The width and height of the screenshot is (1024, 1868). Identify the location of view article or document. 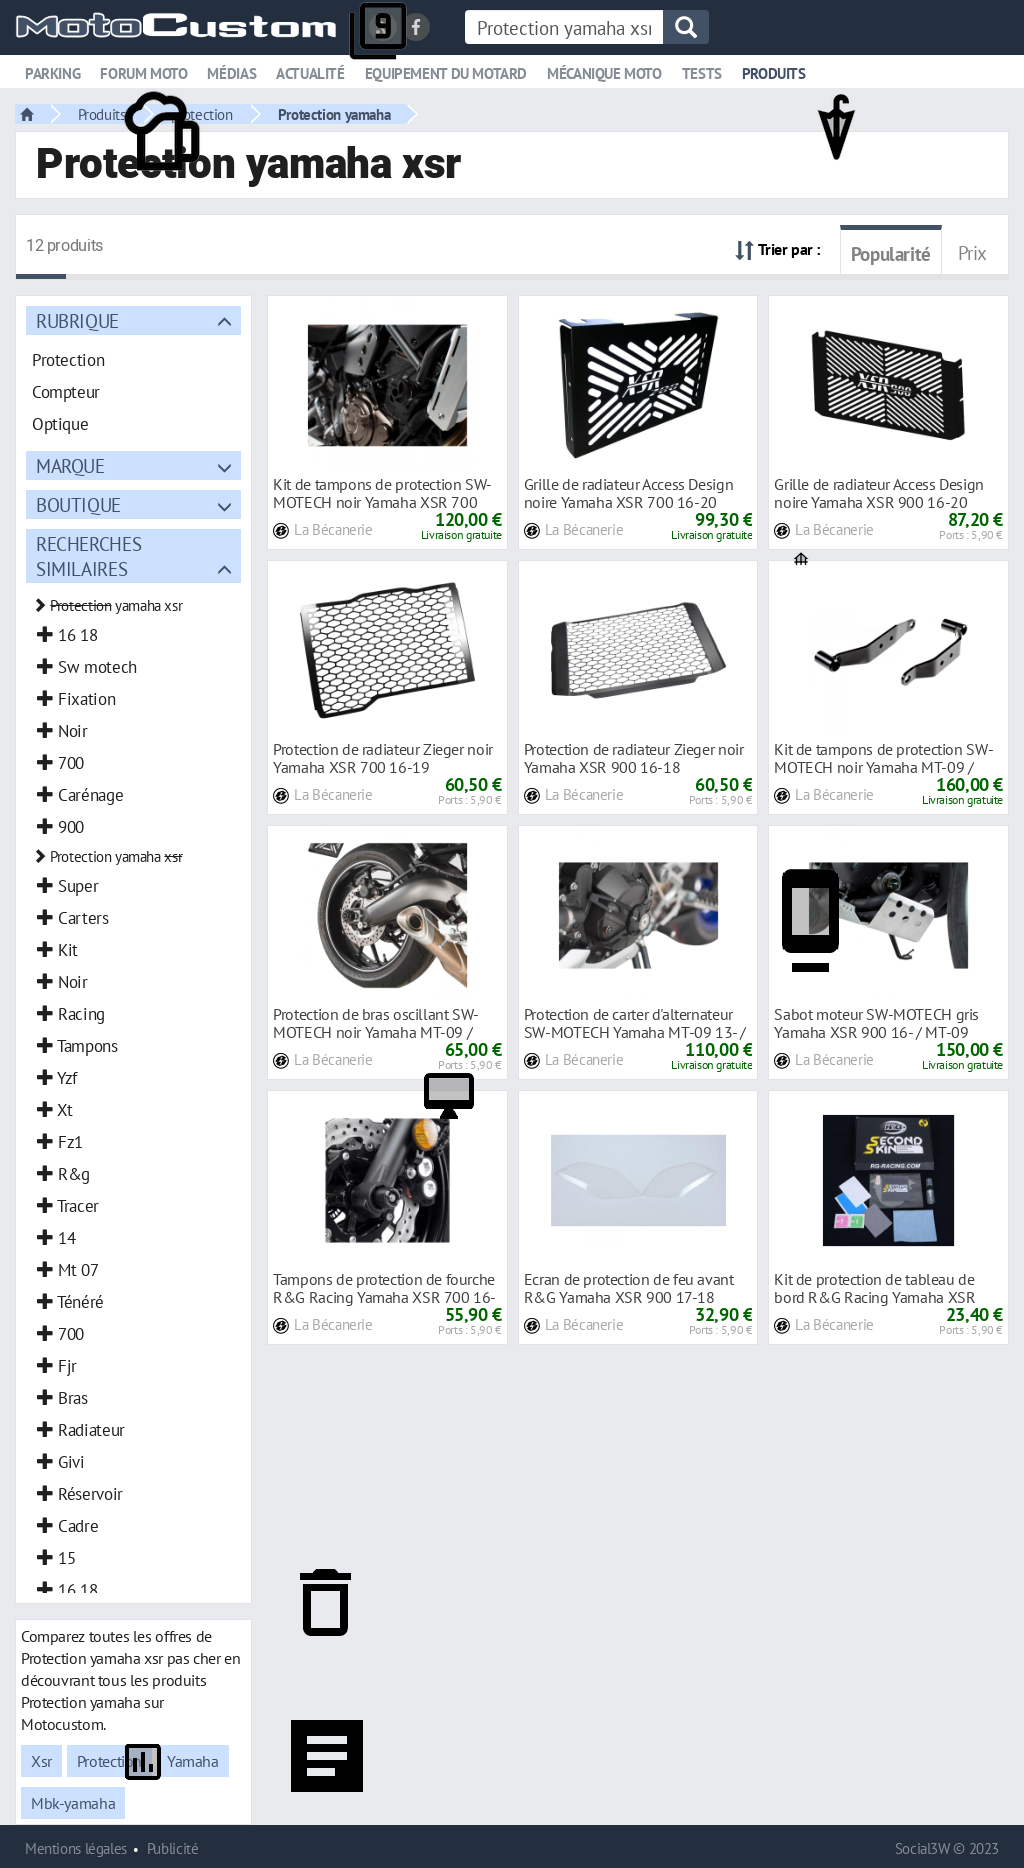
(327, 1756).